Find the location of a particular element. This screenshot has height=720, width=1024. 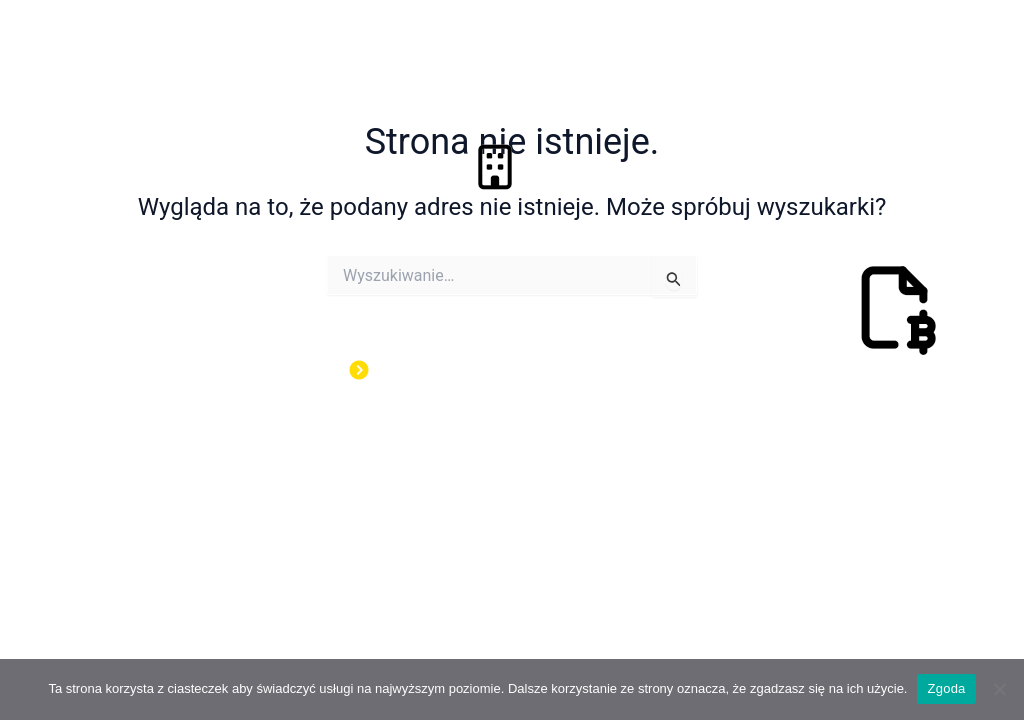

go to next item or step is located at coordinates (359, 370).